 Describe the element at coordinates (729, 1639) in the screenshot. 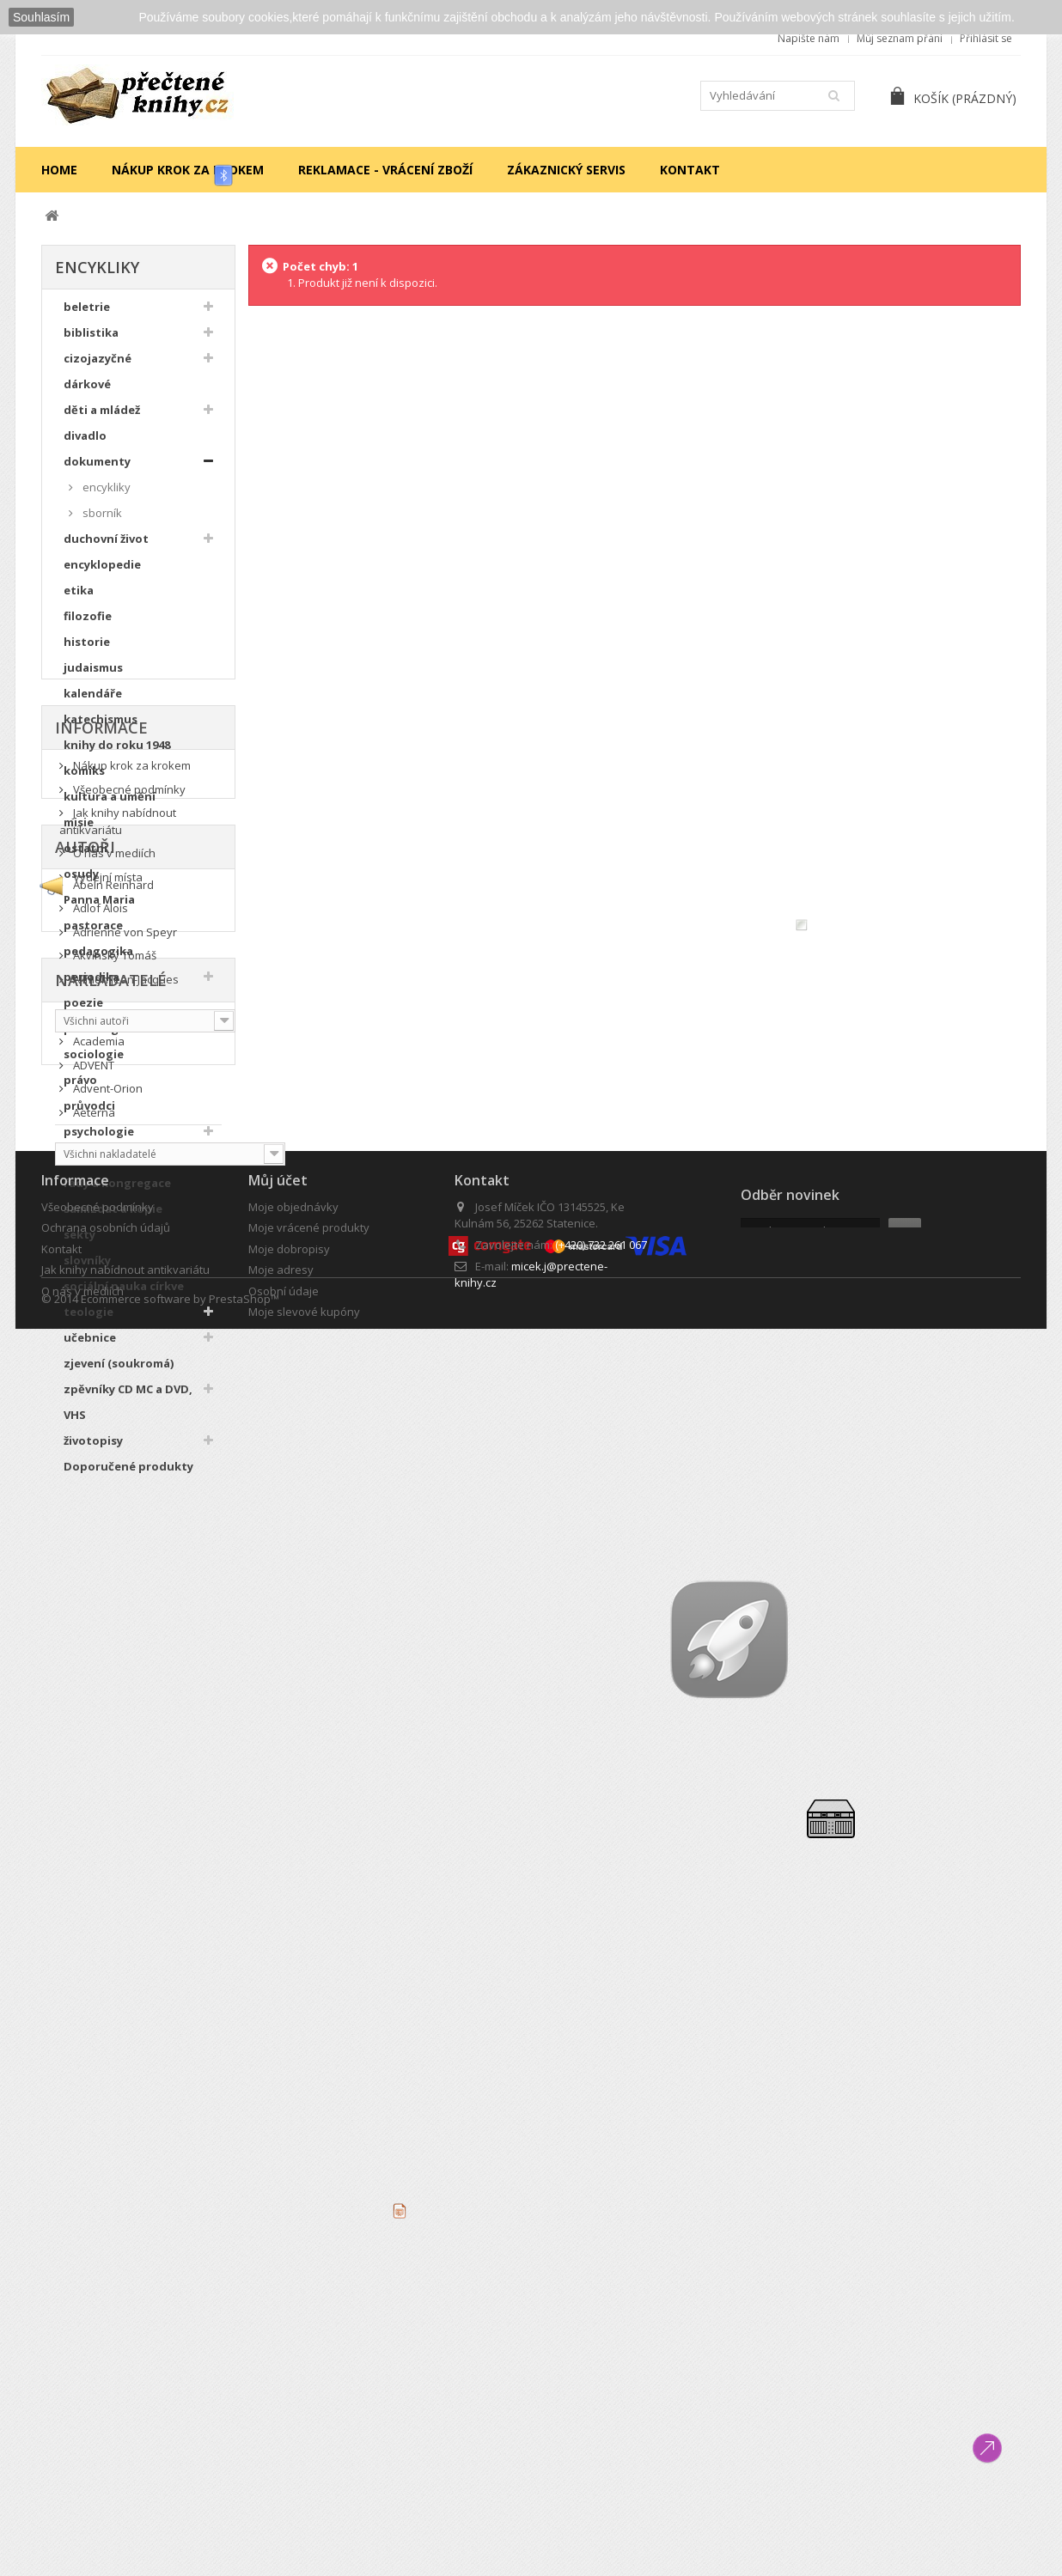

I see `open the games app or game center` at that location.